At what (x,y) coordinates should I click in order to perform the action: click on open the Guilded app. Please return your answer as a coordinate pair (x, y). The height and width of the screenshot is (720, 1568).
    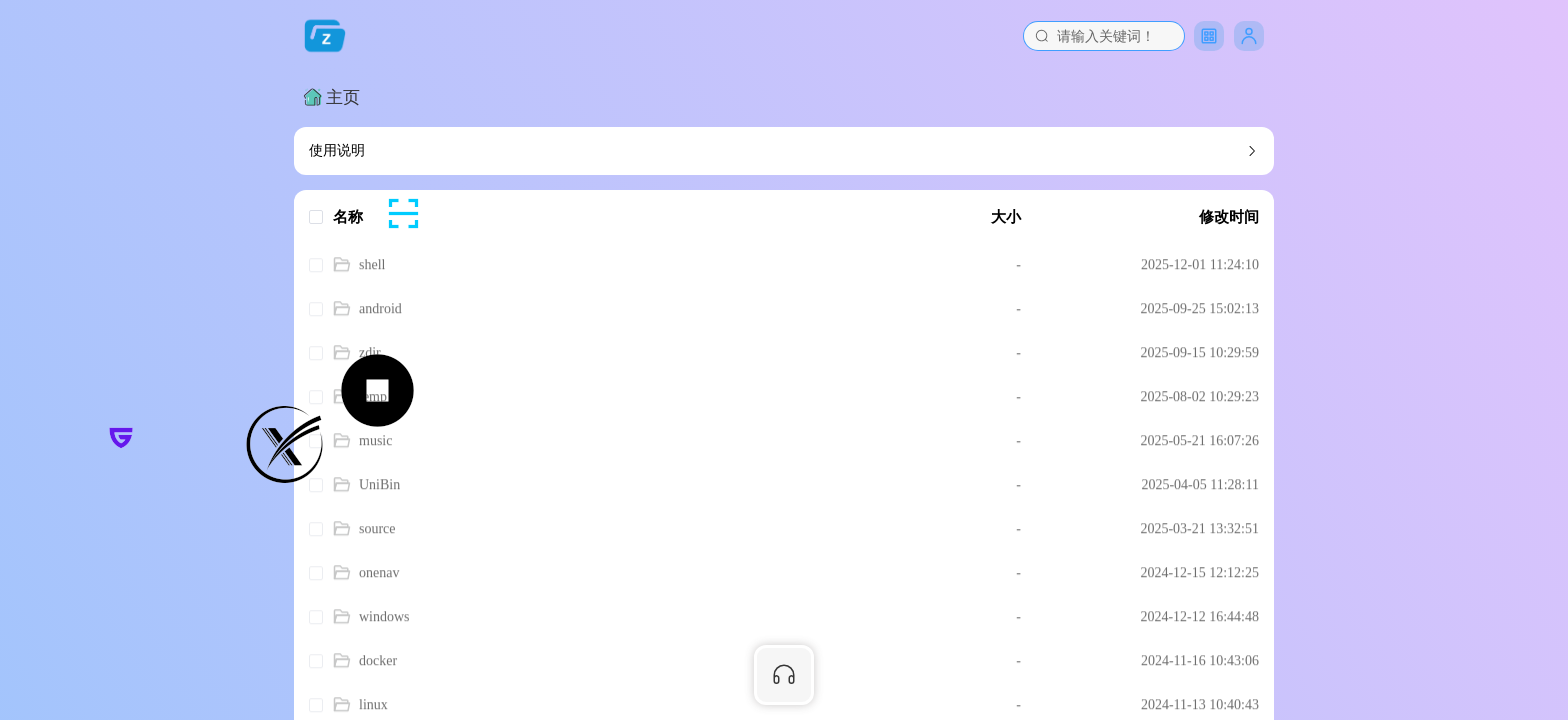
    Looking at the image, I should click on (121, 438).